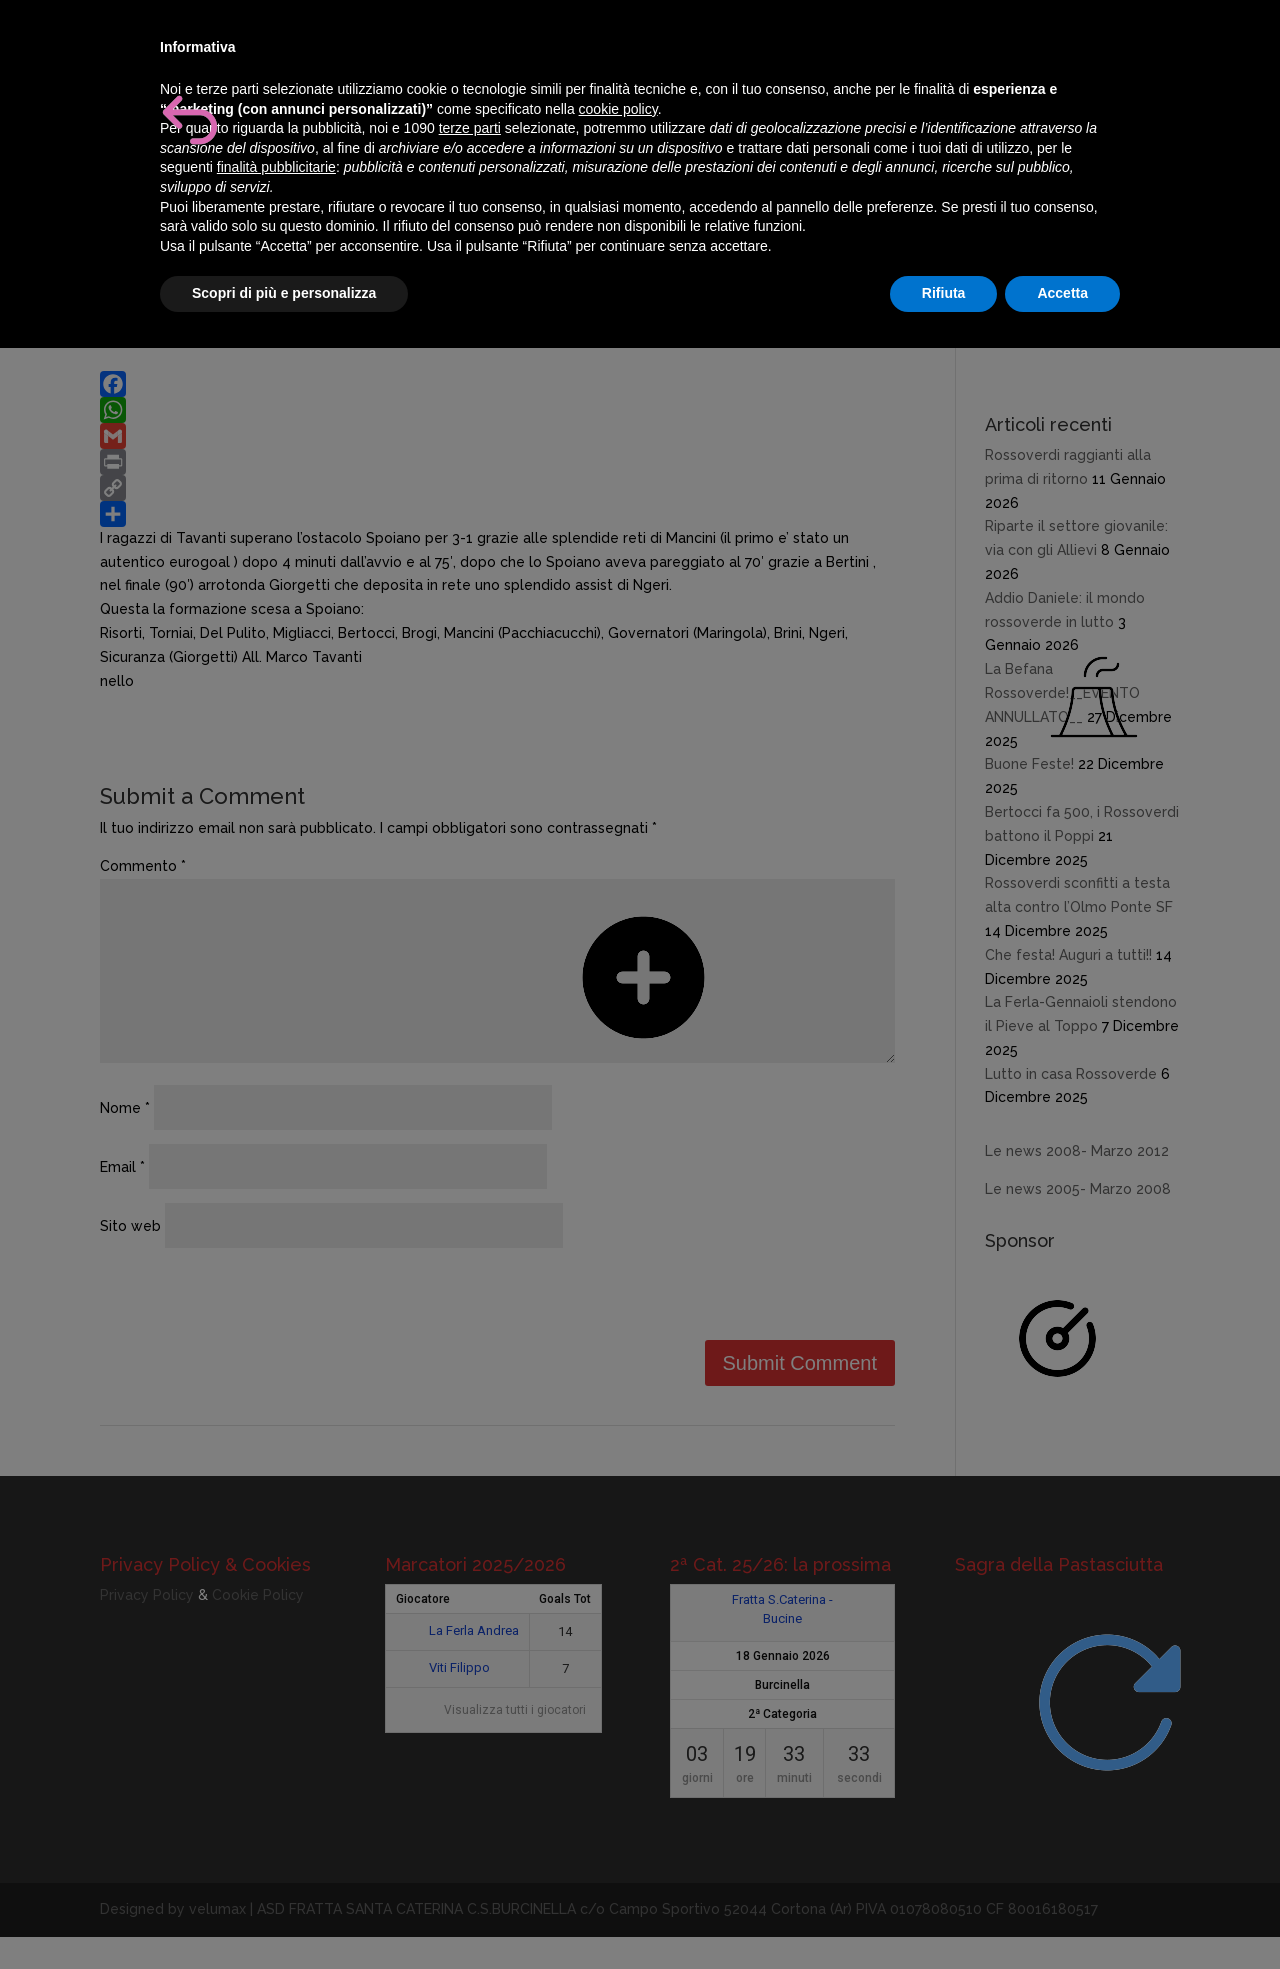 This screenshot has height=1969, width=1280. I want to click on view performance metrics or usage statistics, so click(1057, 1338).